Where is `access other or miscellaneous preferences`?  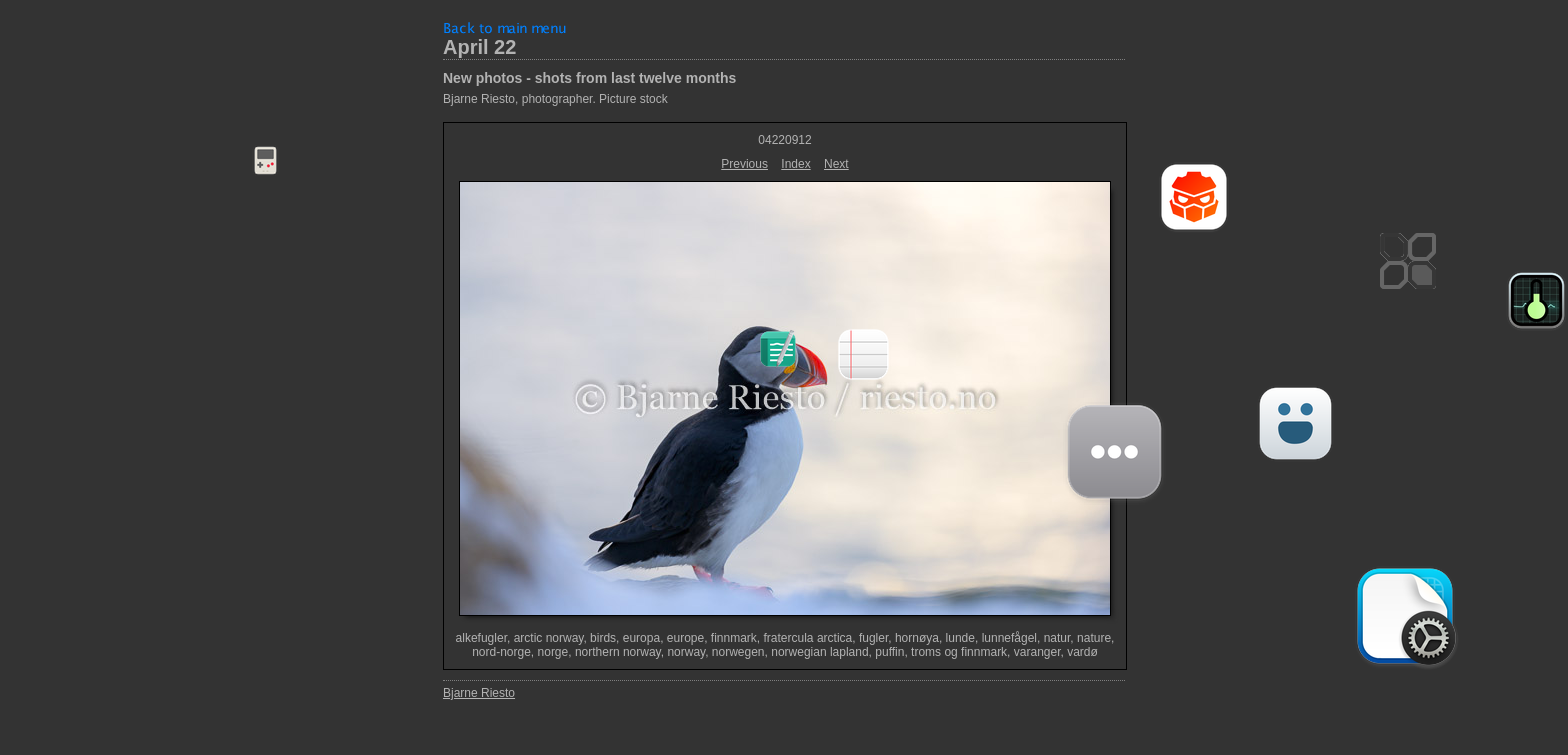 access other or miscellaneous preferences is located at coordinates (1114, 453).